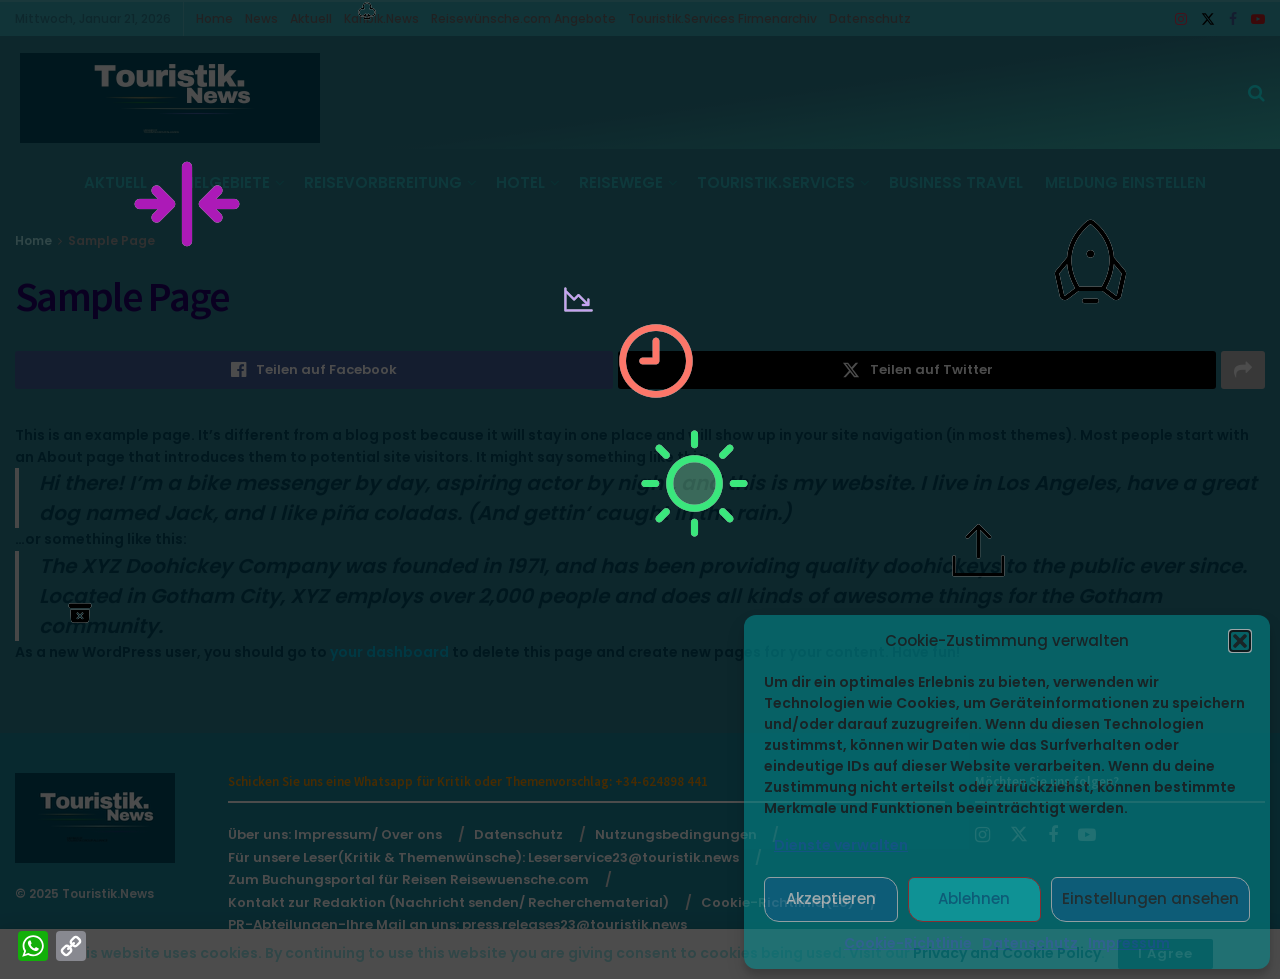  Describe the element at coordinates (187, 204) in the screenshot. I see `collapse or minimize a horizontal panel` at that location.